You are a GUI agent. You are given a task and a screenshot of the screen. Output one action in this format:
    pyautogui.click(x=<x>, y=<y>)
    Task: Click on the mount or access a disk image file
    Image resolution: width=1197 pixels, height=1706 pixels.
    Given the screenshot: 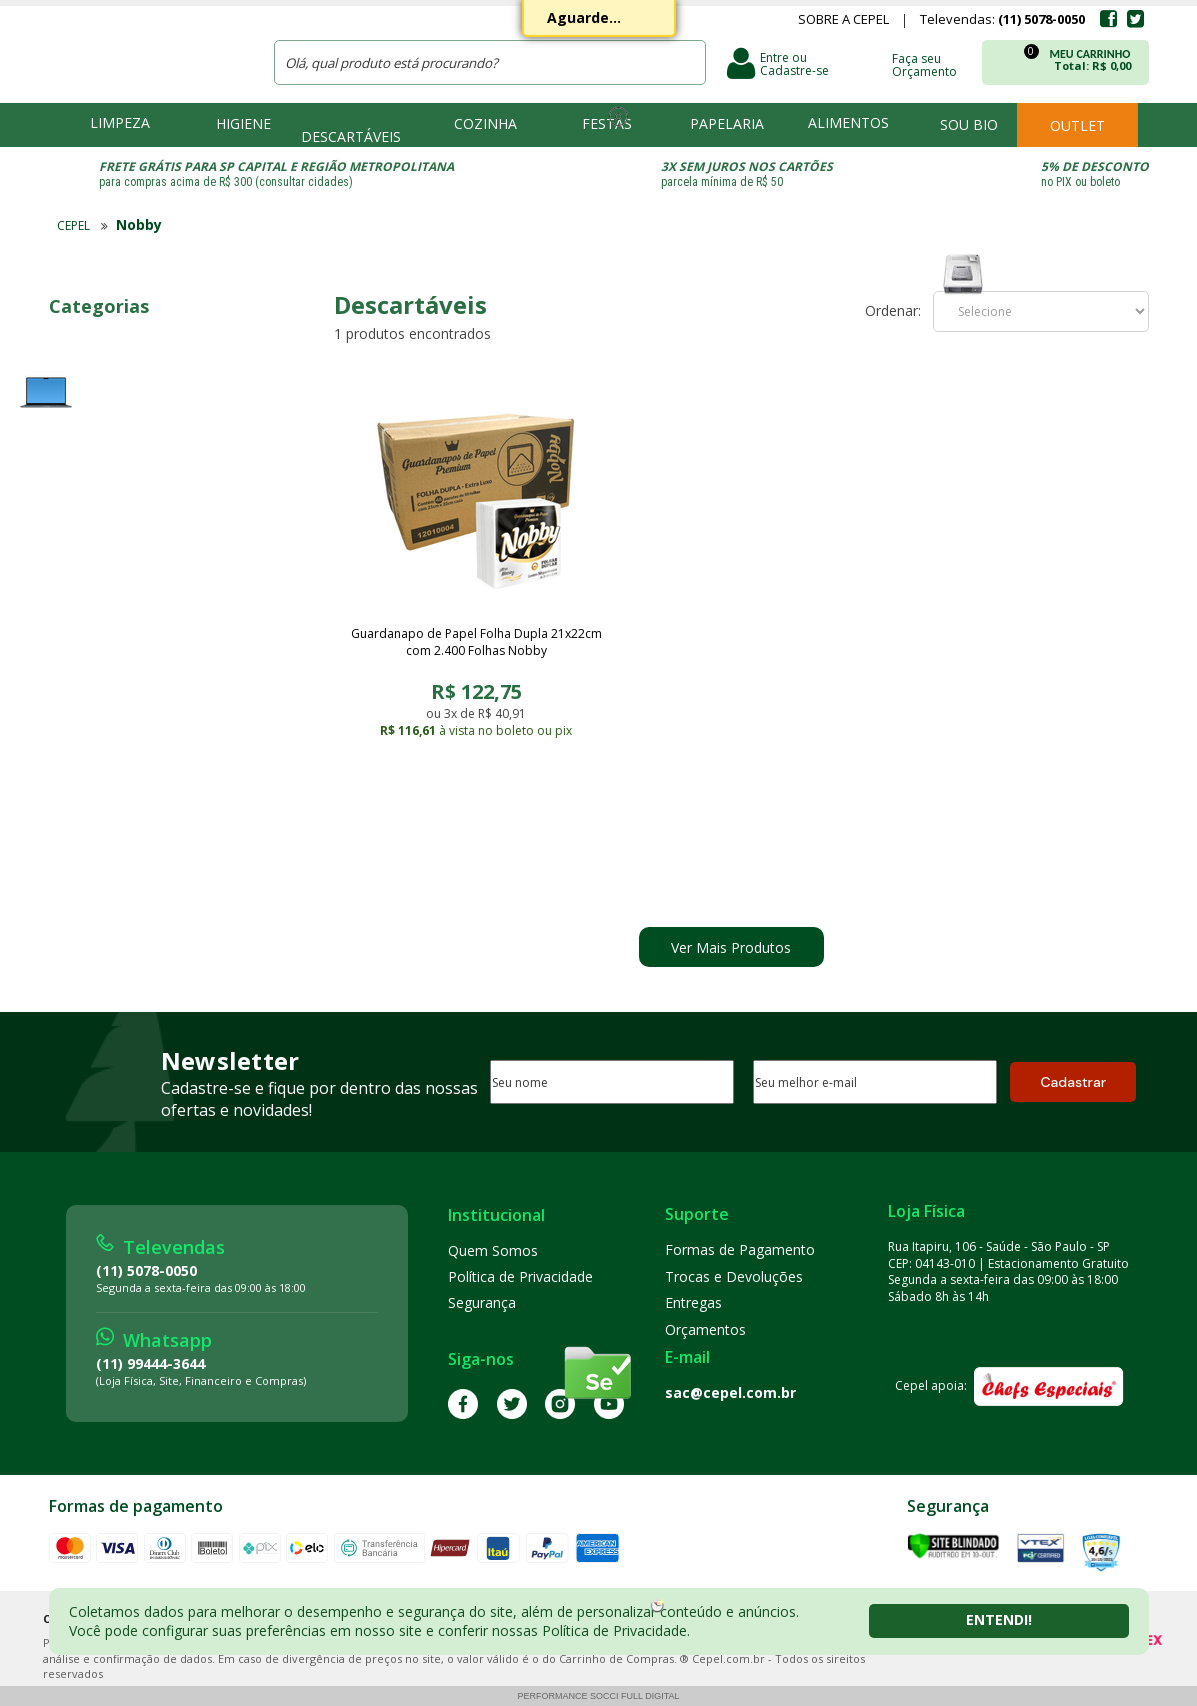 What is the action you would take?
    pyautogui.click(x=962, y=273)
    